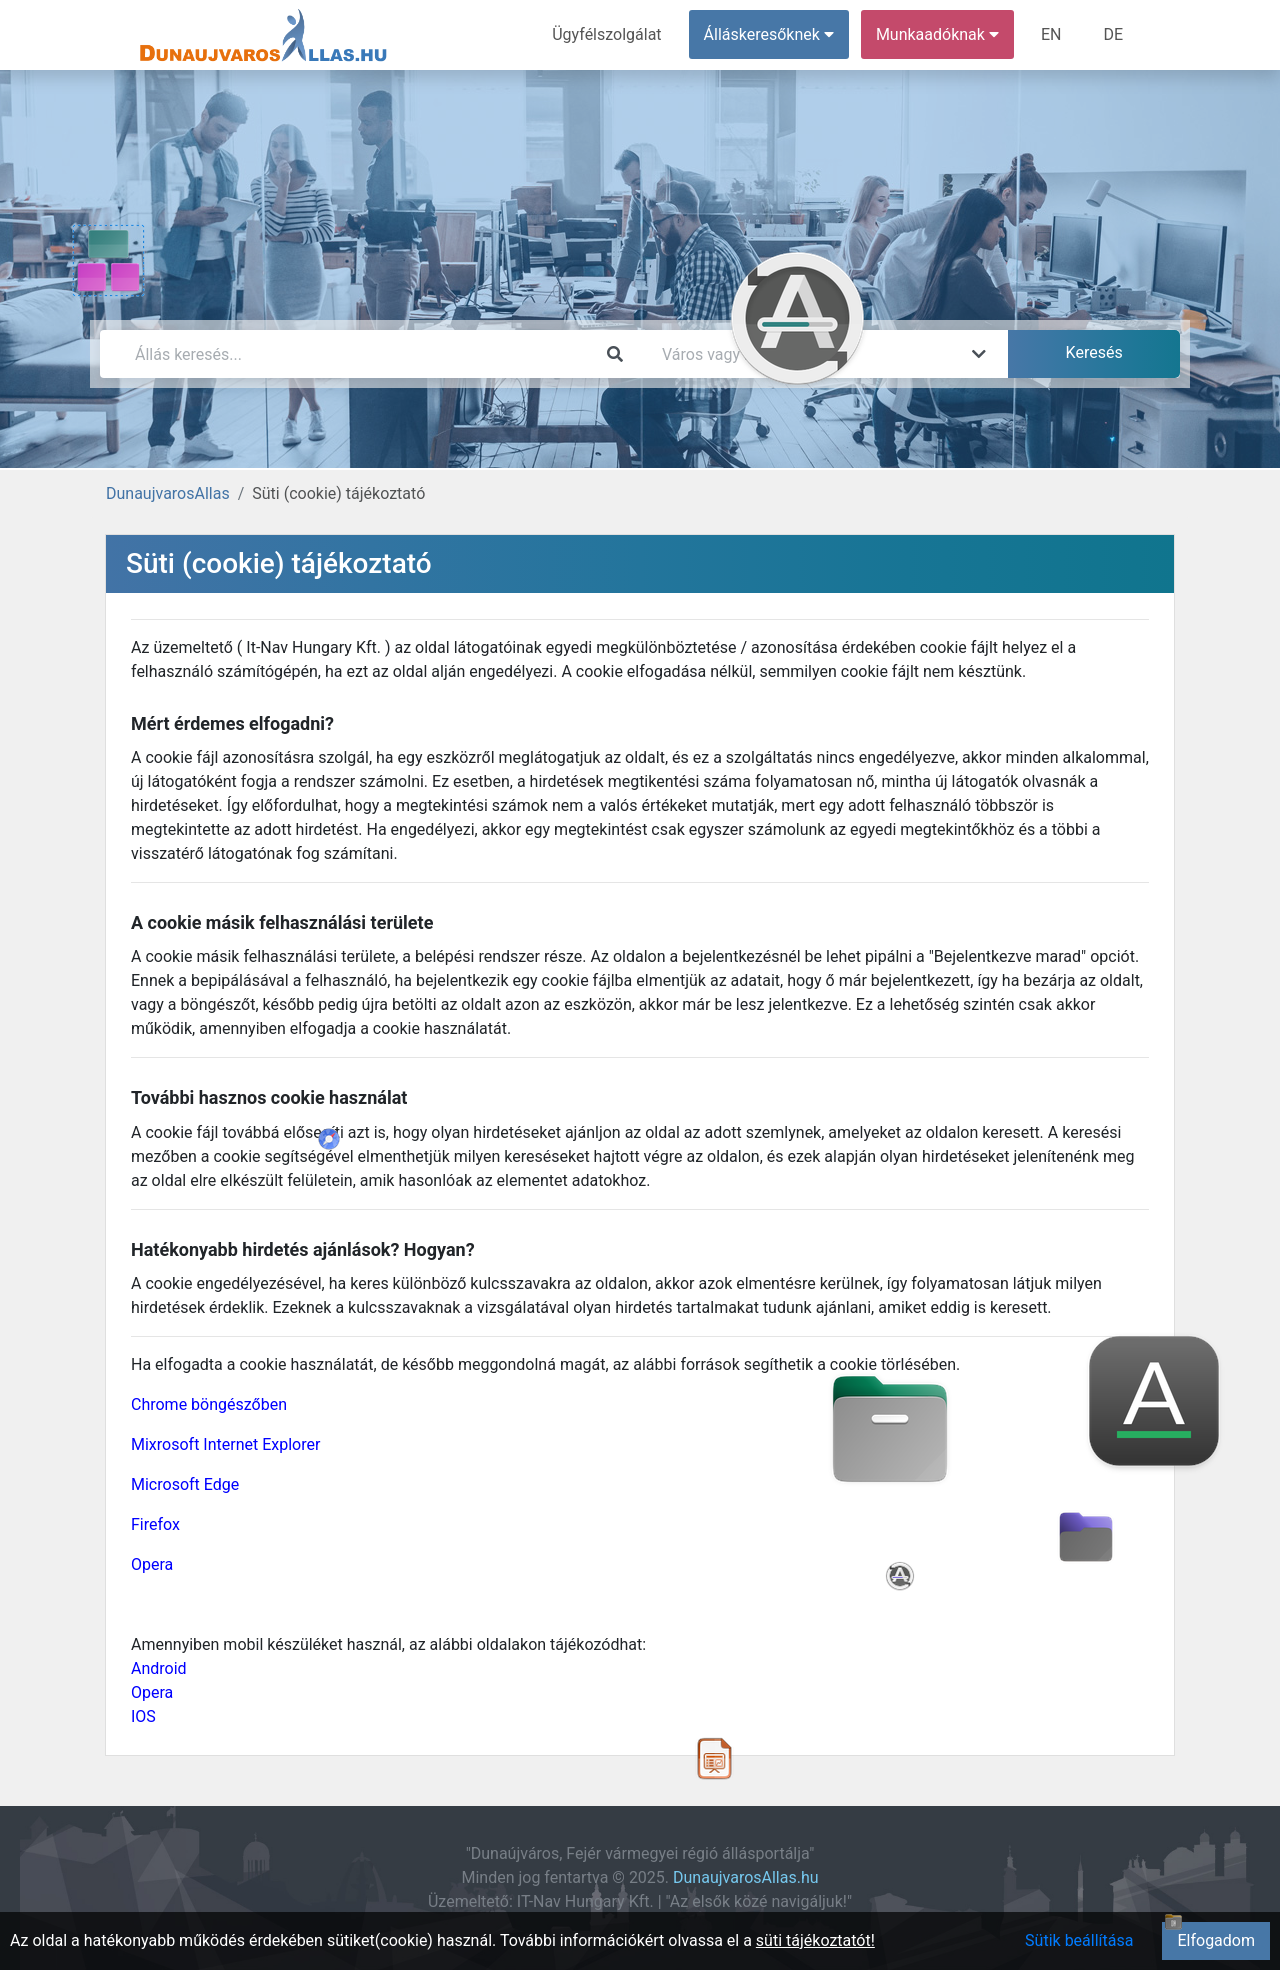 This screenshot has height=1970, width=1280. Describe the element at coordinates (1086, 1537) in the screenshot. I see `drop files here to move them into this folder` at that location.